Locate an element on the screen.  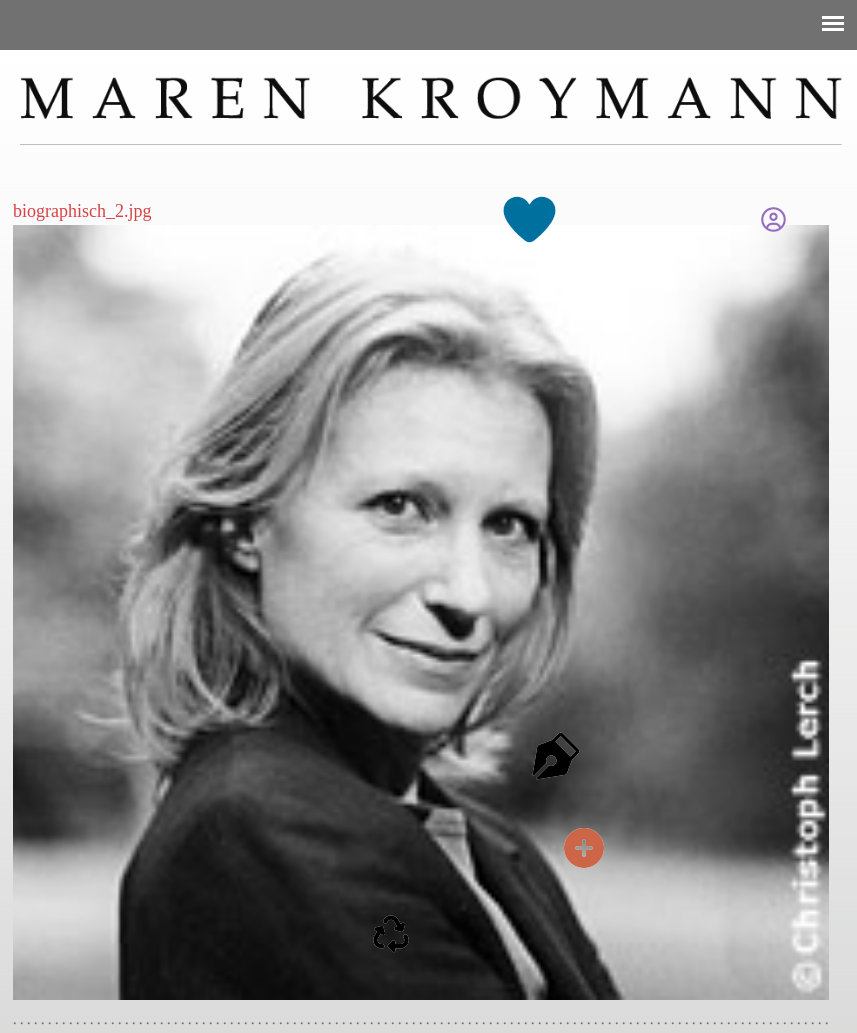
add a new item is located at coordinates (584, 848).